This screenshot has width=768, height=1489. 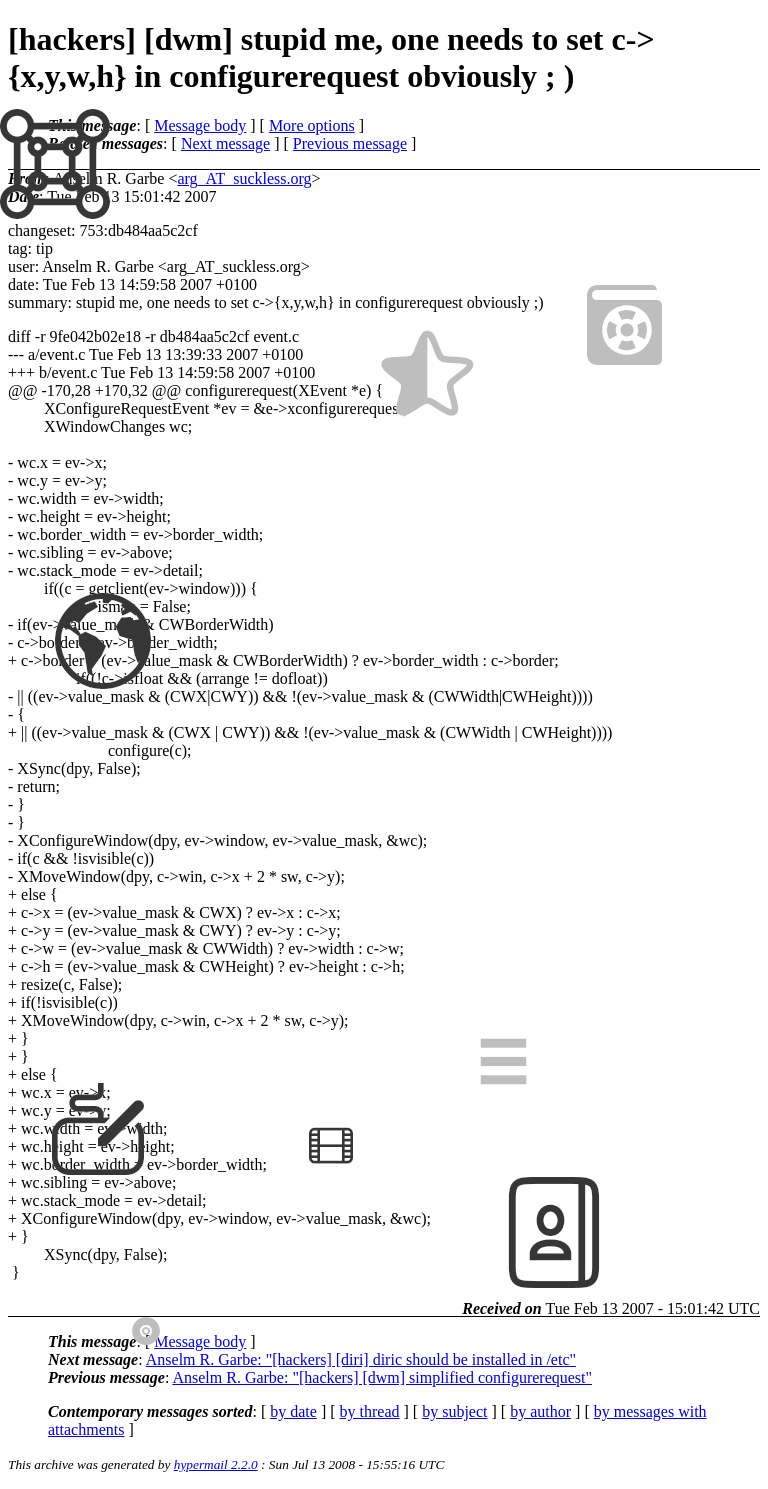 What do you see at coordinates (98, 1129) in the screenshot?
I see `configure wacom tablet settings` at bounding box center [98, 1129].